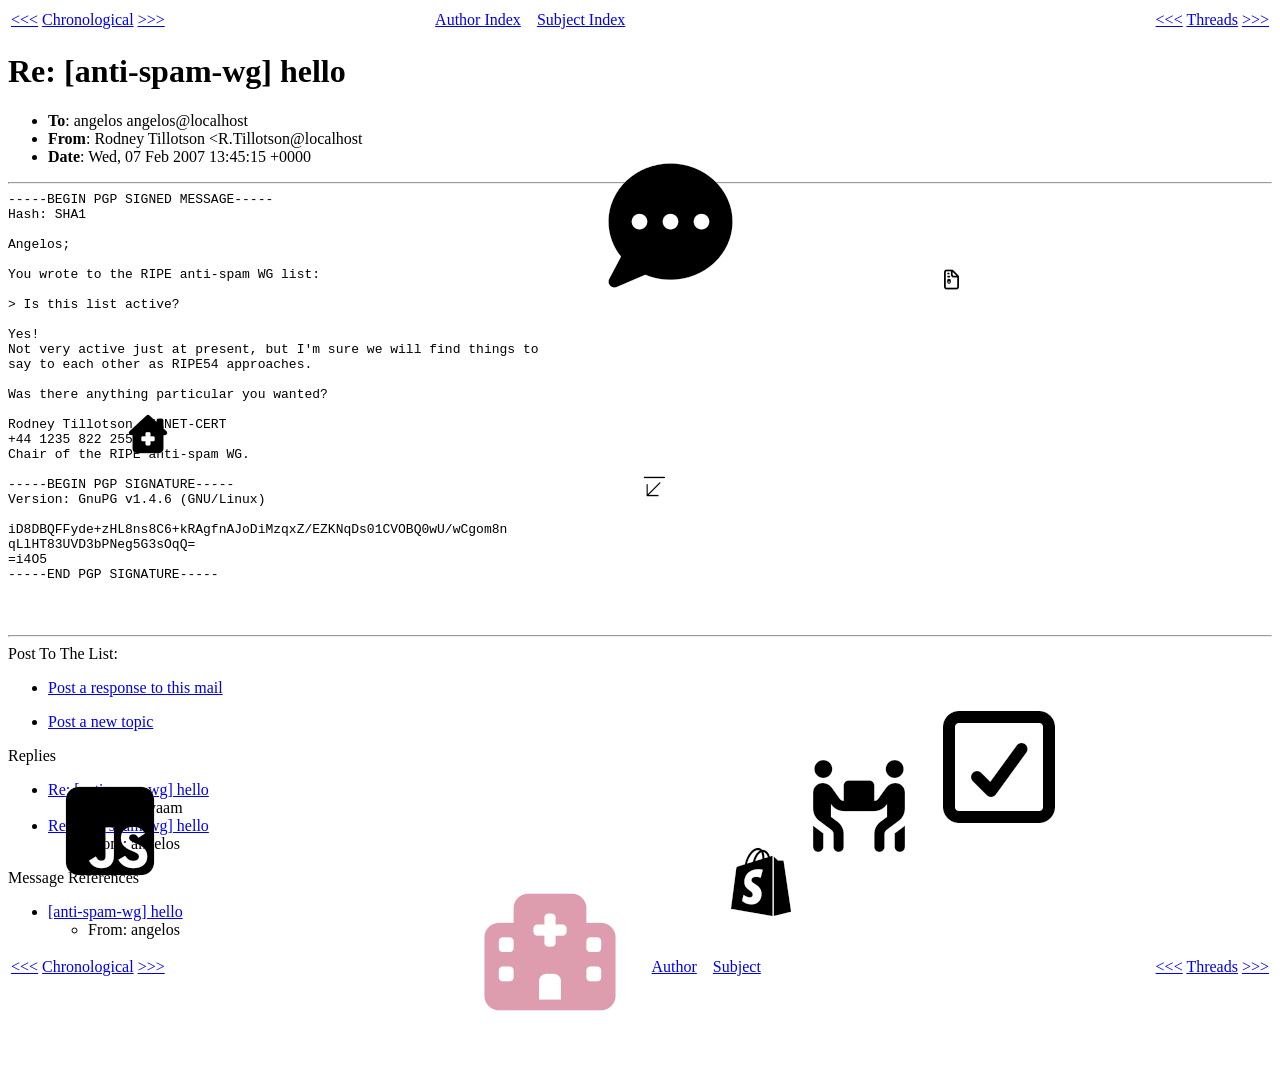  Describe the element at coordinates (761, 882) in the screenshot. I see `open shopify store management` at that location.